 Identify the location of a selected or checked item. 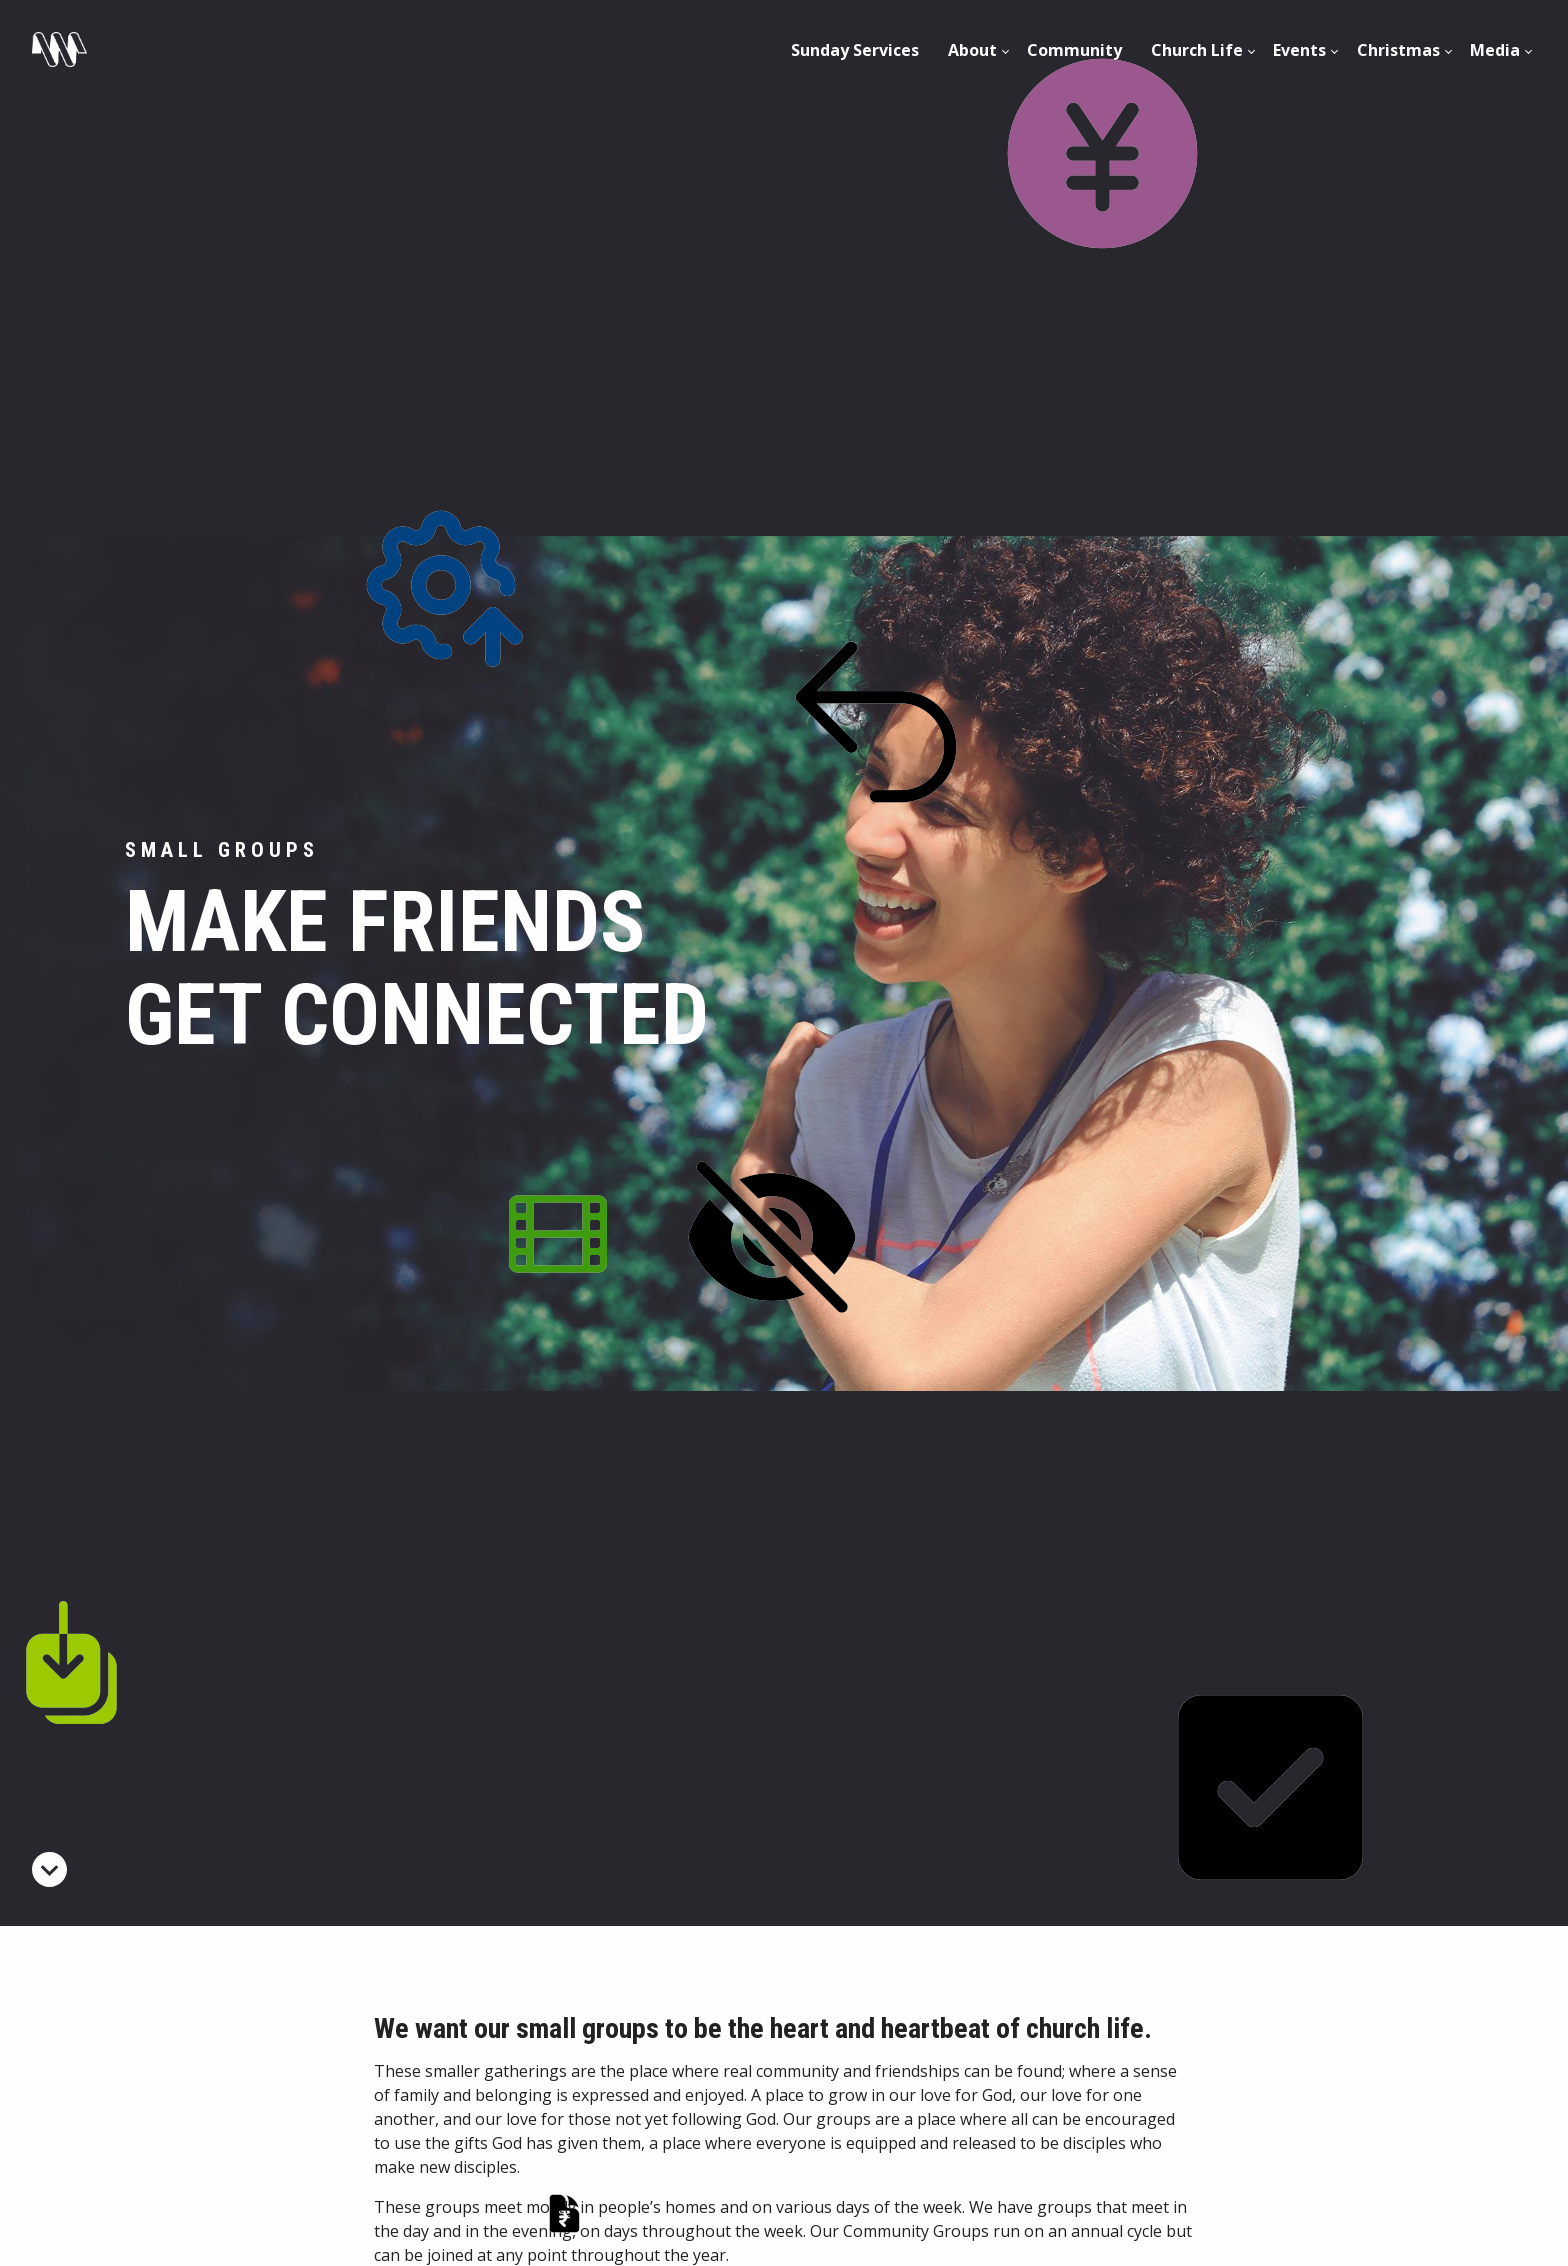
(1270, 1787).